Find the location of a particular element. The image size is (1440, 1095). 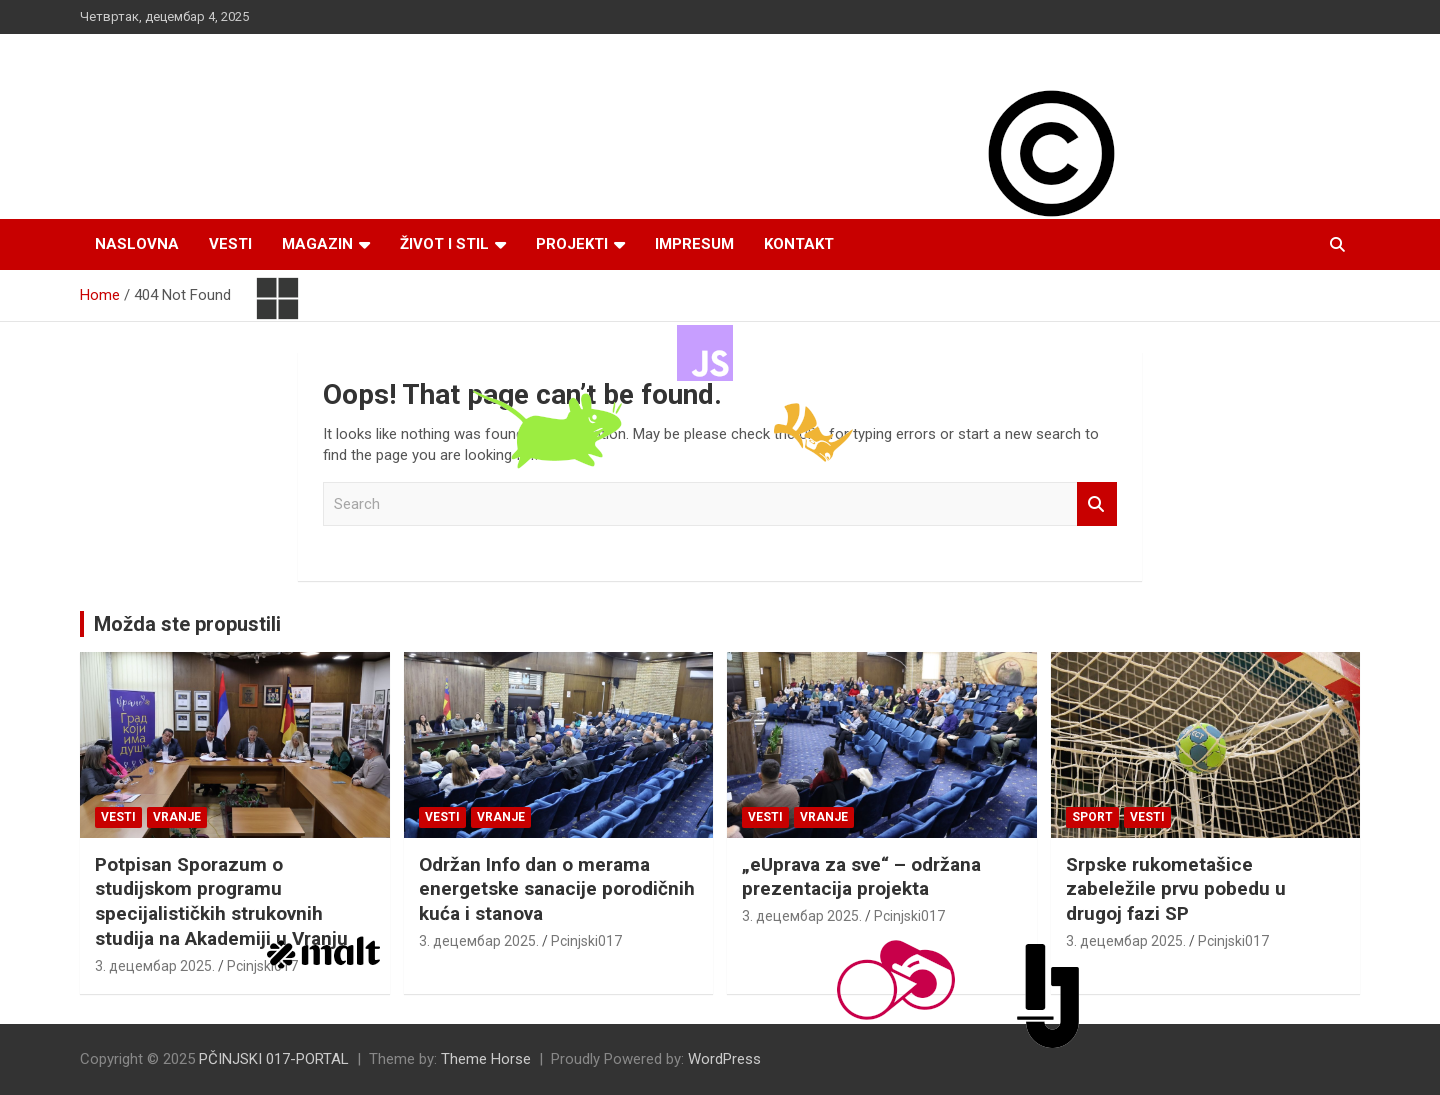

microsoft brand logo is located at coordinates (277, 298).